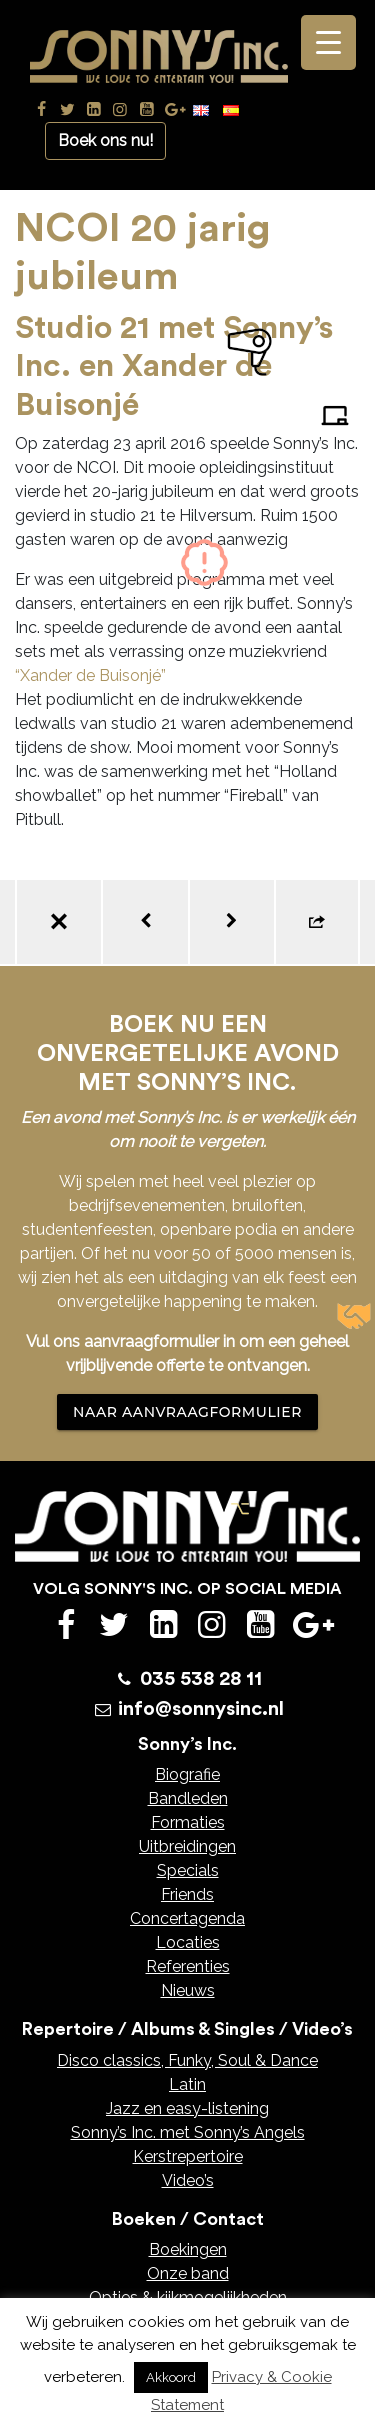 The height and width of the screenshot is (2428, 375). Describe the element at coordinates (240, 1508) in the screenshot. I see `access keyboard or input options` at that location.